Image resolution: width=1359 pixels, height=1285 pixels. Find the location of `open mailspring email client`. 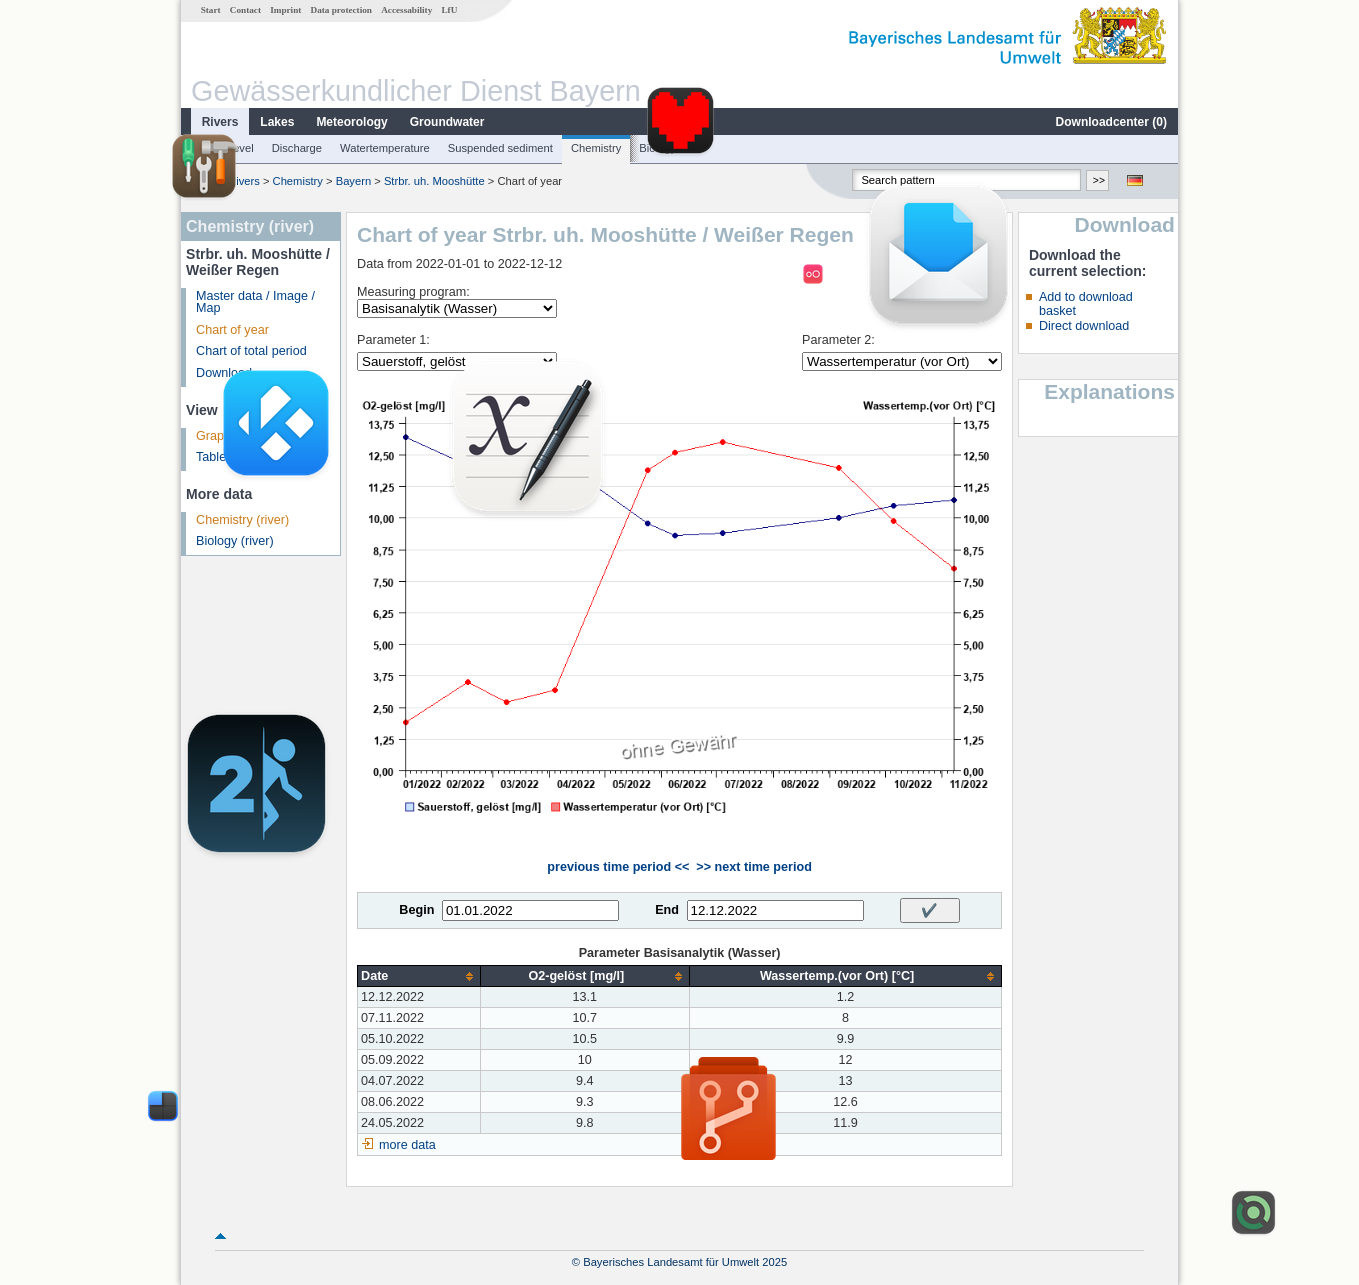

open mailspring email client is located at coordinates (938, 254).